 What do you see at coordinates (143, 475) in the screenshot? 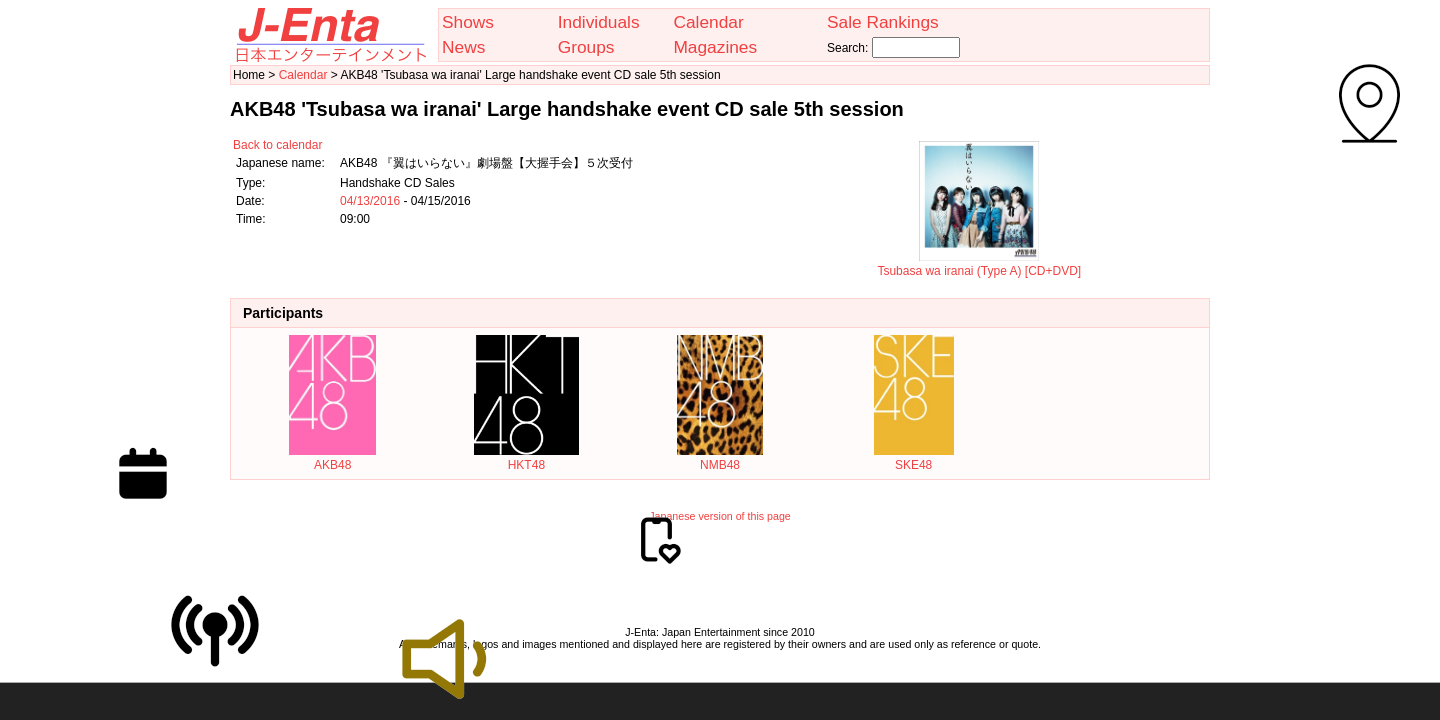
I see `view calendar or scheduled events` at bounding box center [143, 475].